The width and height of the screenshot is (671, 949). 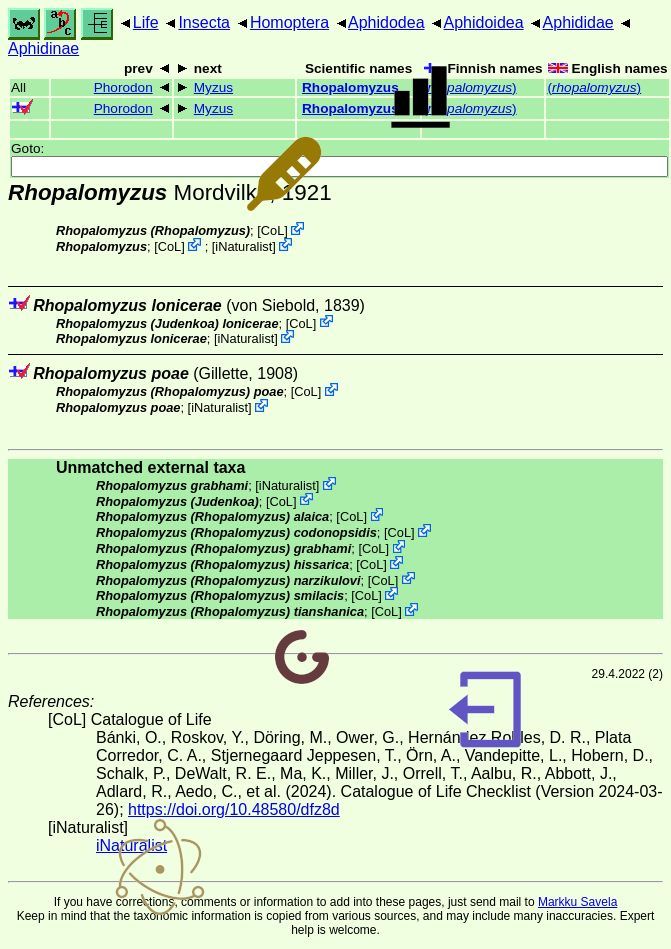 I want to click on log out of your account, so click(x=490, y=709).